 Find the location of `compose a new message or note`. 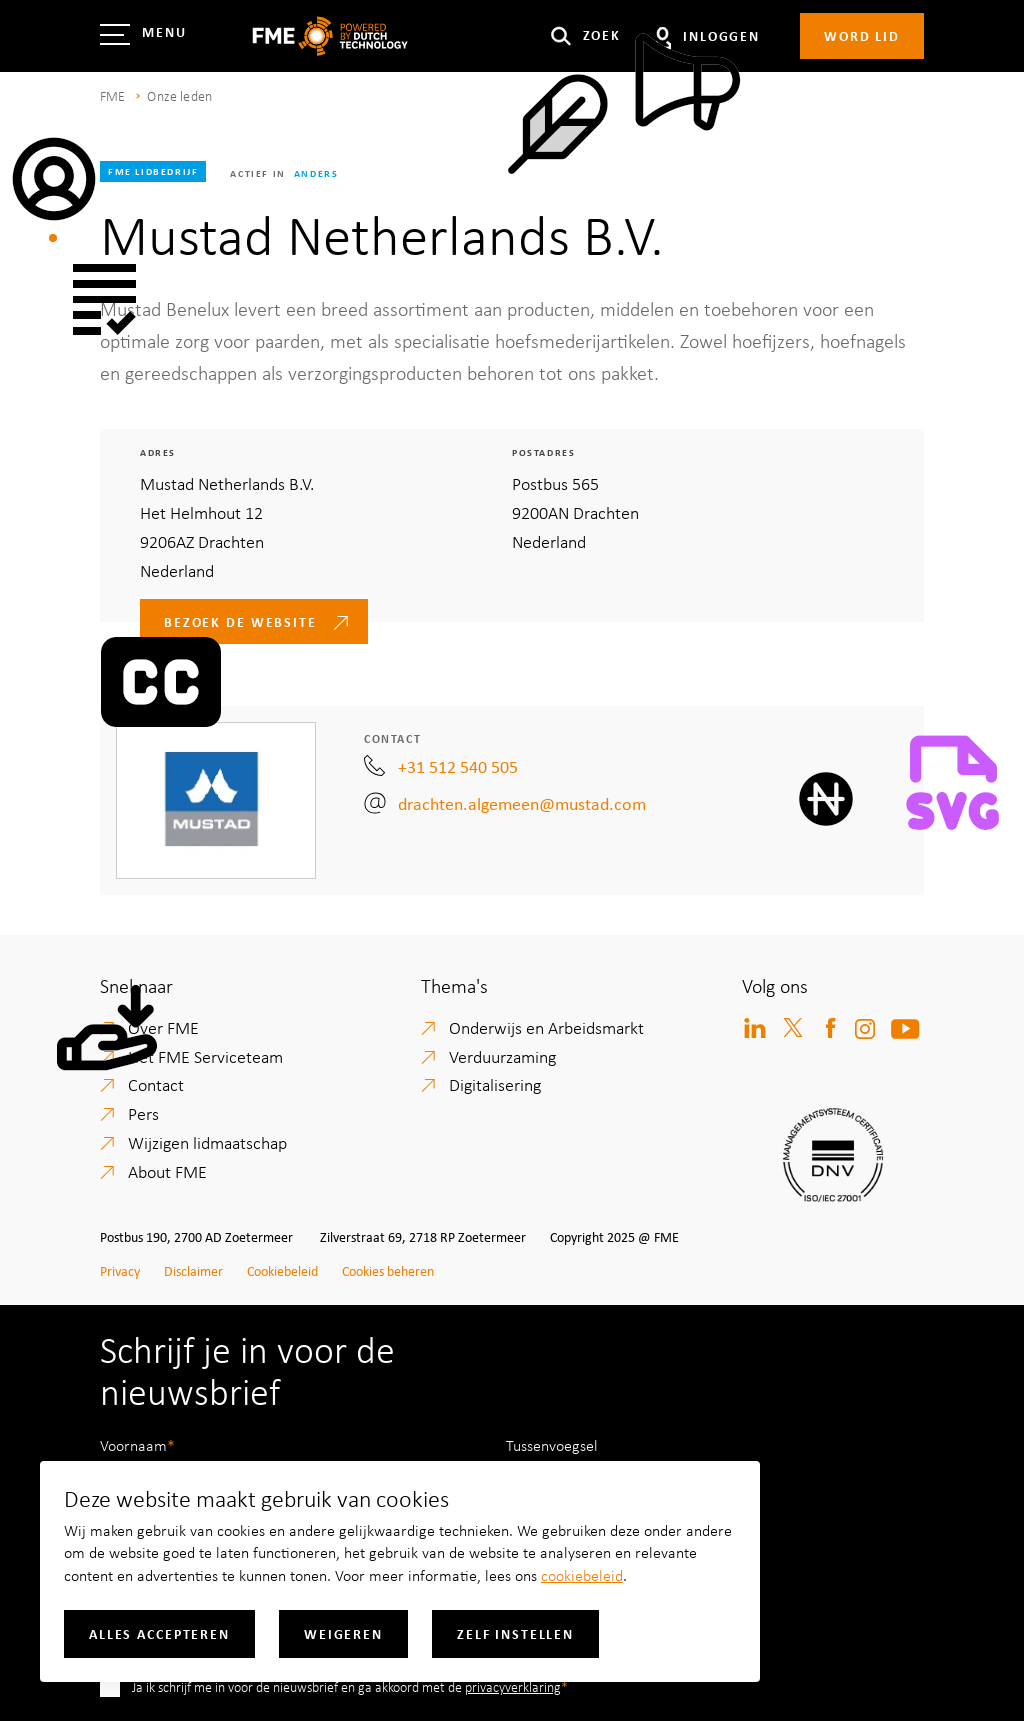

compose a new message or note is located at coordinates (556, 126).